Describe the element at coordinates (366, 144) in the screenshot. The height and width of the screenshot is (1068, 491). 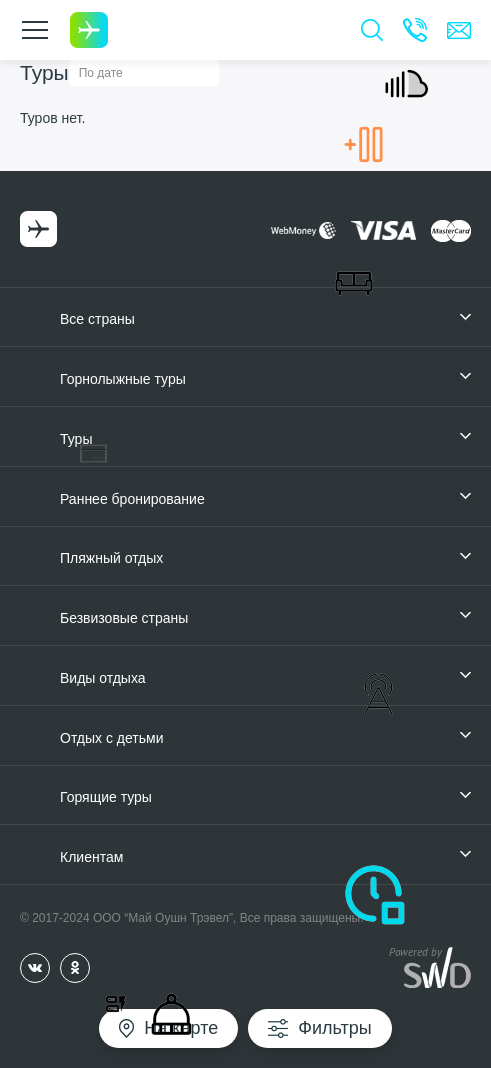
I see `add a new column to the left` at that location.